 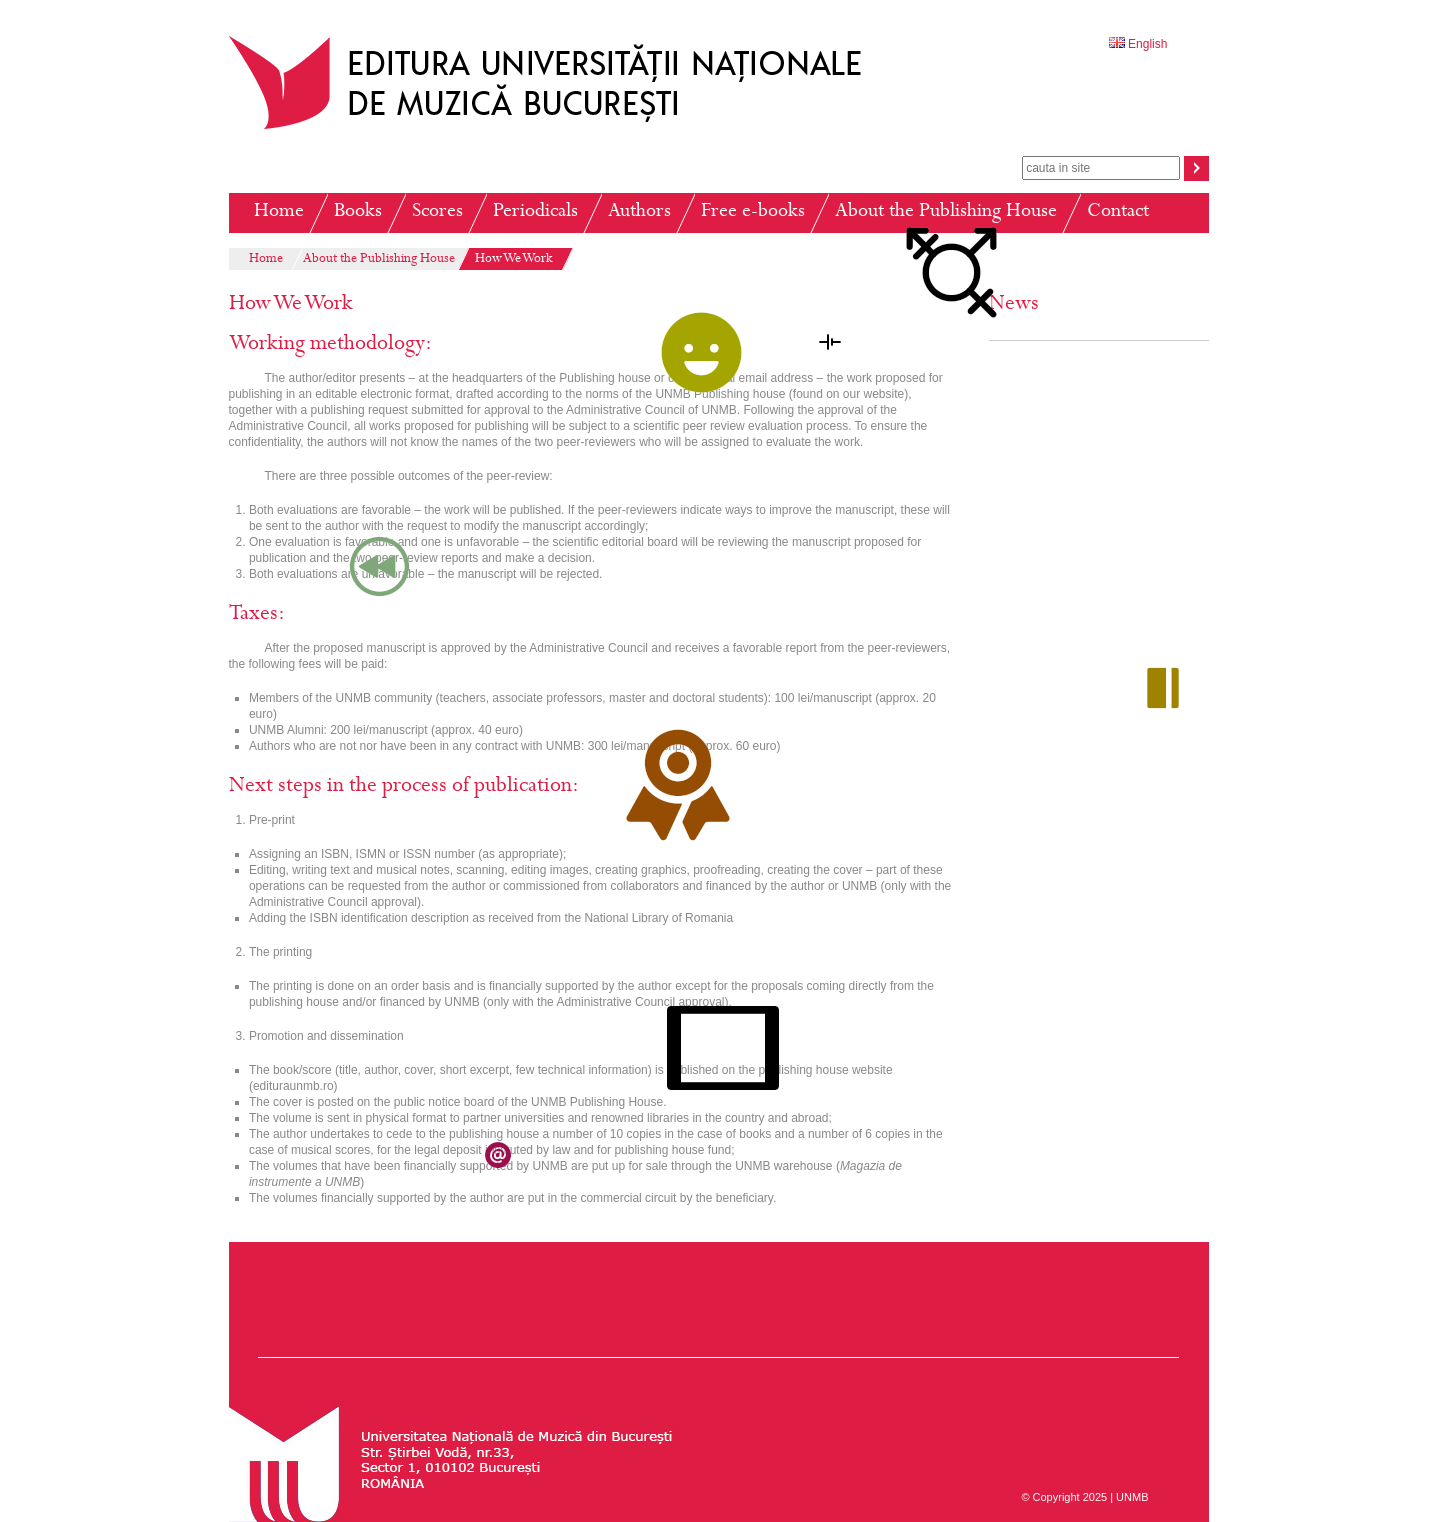 What do you see at coordinates (498, 1155) in the screenshot?
I see `access email or contact options` at bounding box center [498, 1155].